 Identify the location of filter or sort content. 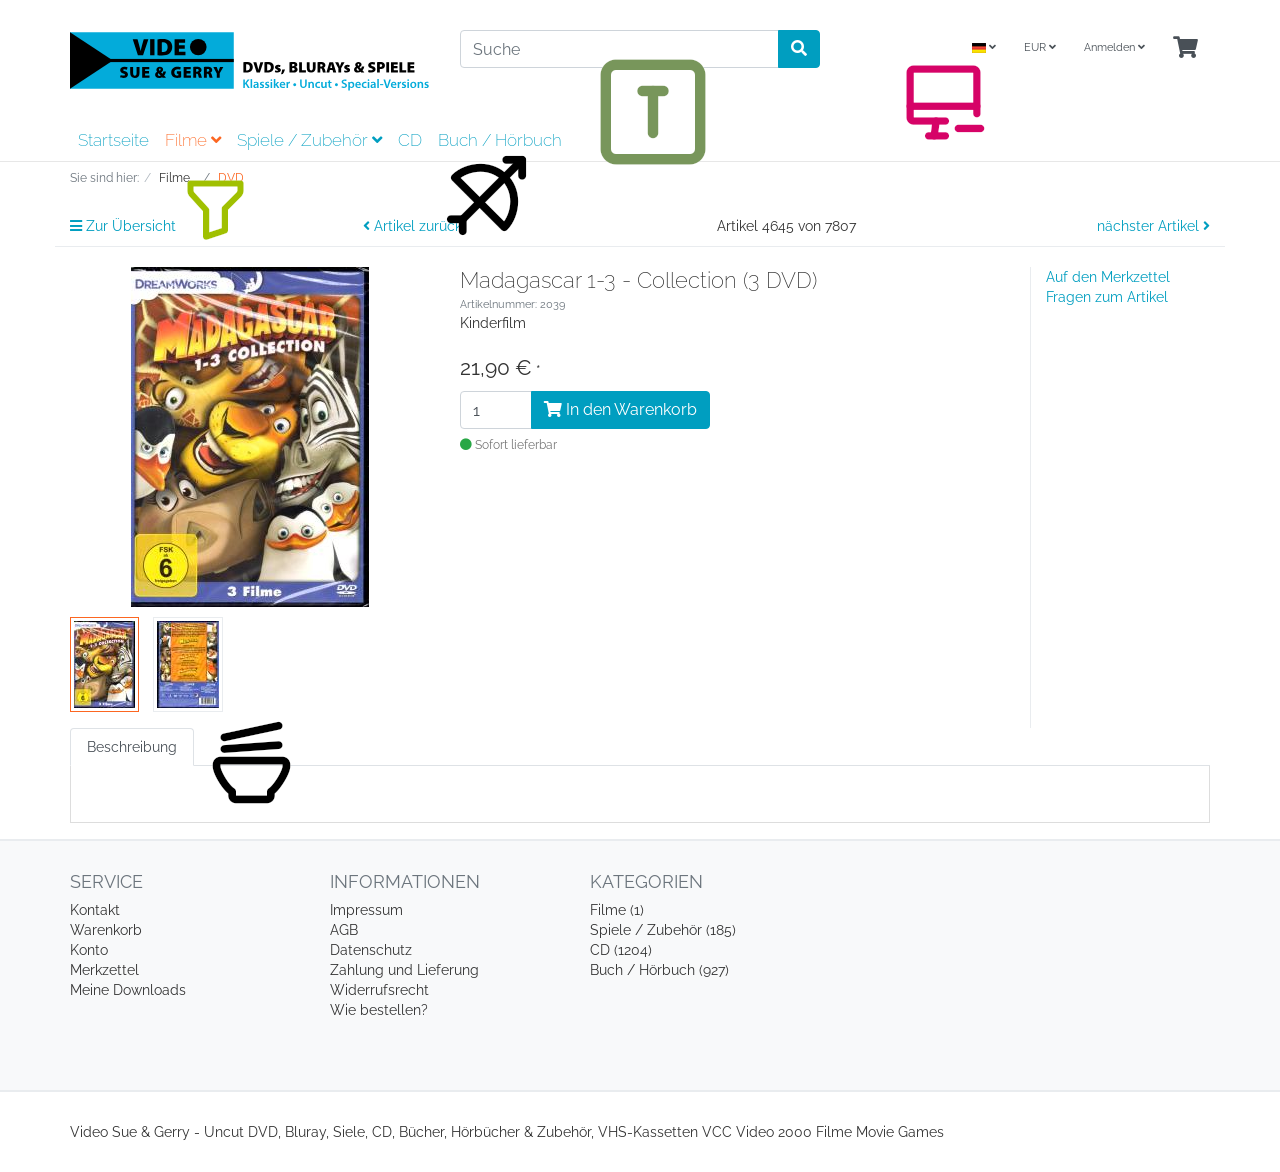
(215, 208).